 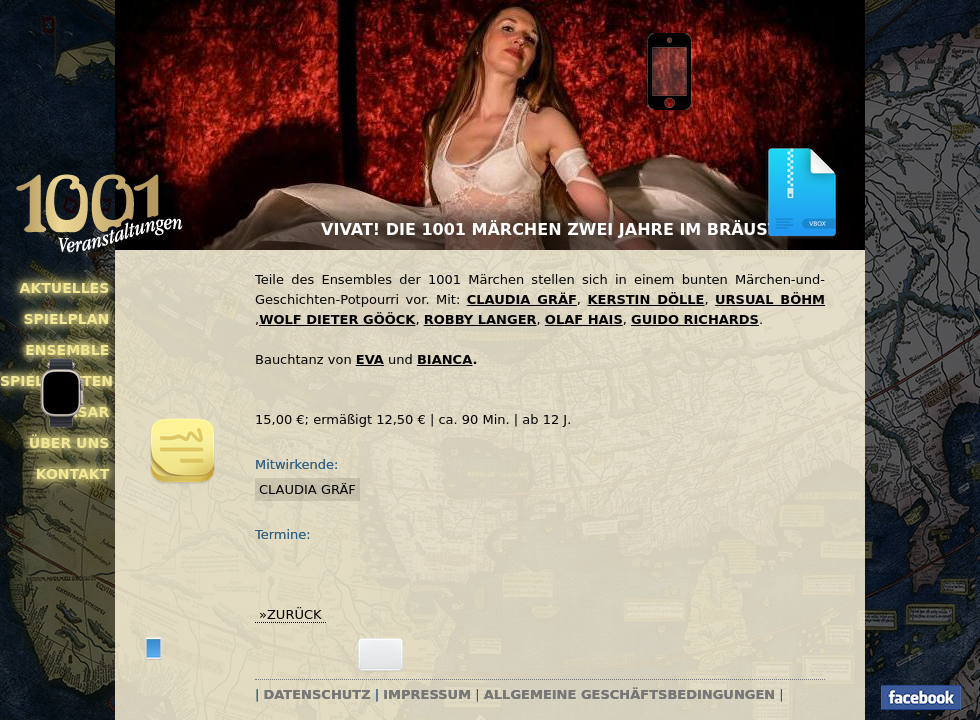 I want to click on a VirtualBox virtual machine configuration file, so click(x=802, y=194).